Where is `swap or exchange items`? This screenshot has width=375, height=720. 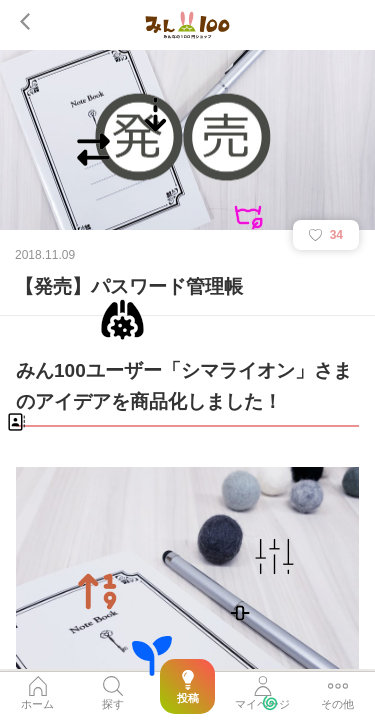
swap or exchange items is located at coordinates (93, 149).